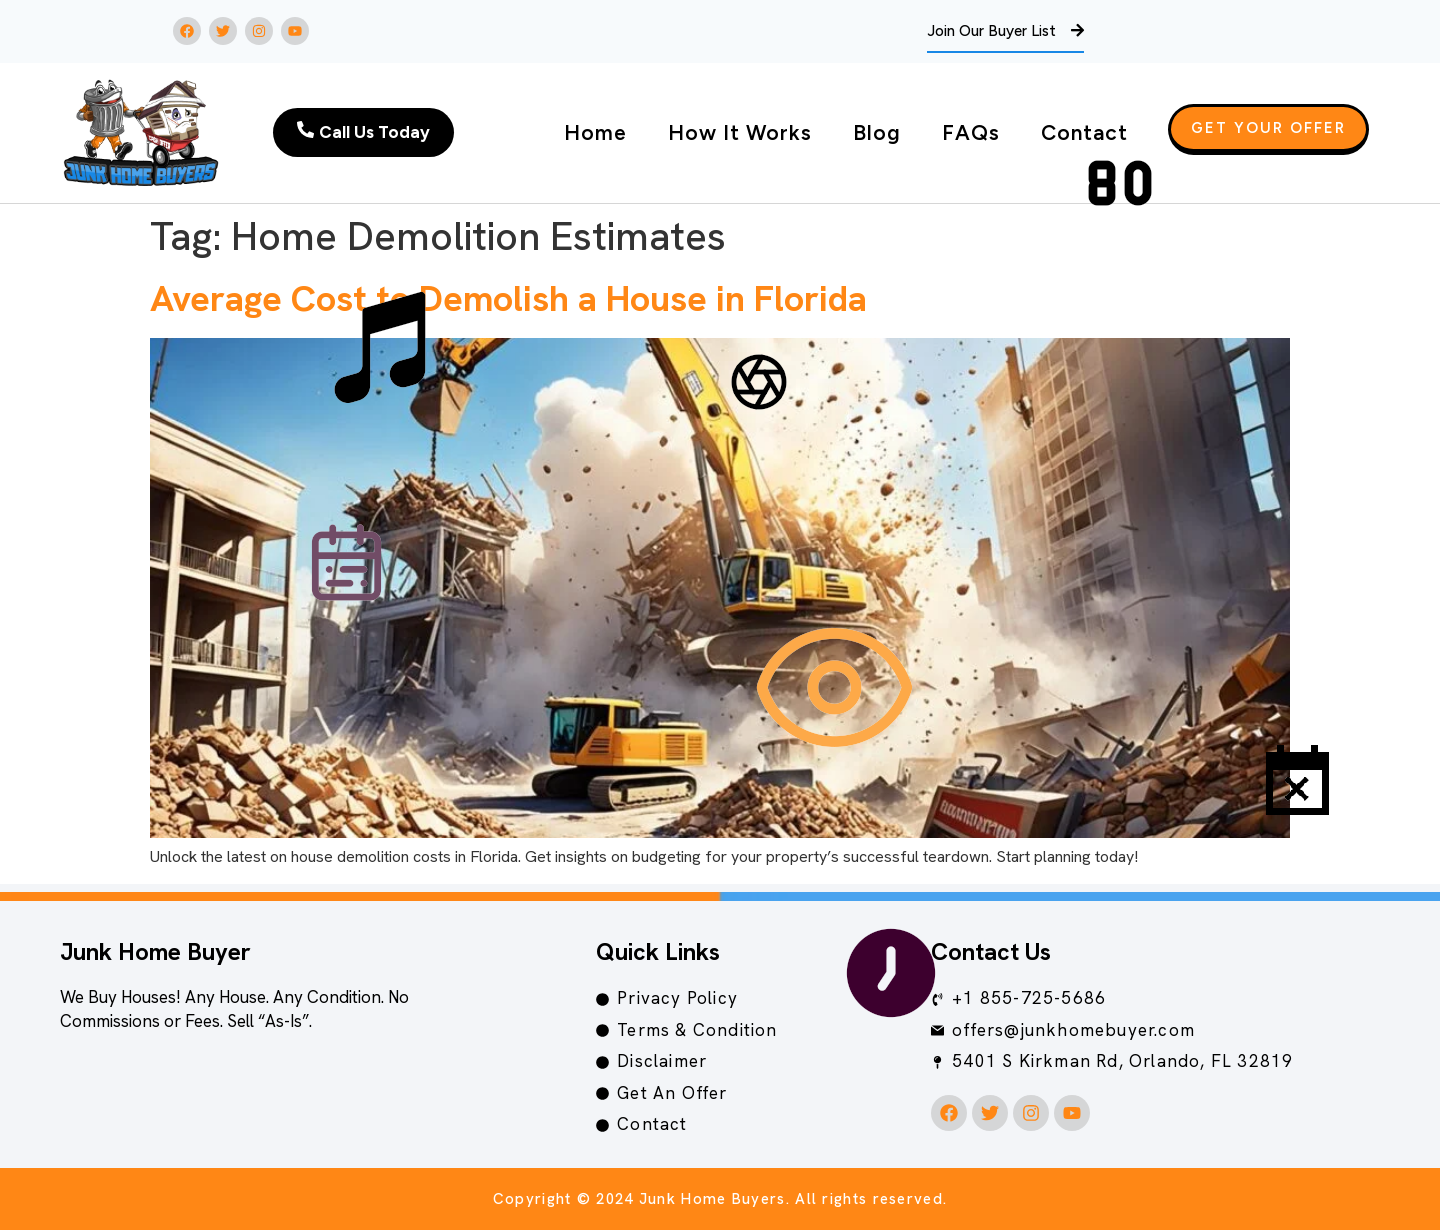 The image size is (1440, 1230). Describe the element at coordinates (382, 347) in the screenshot. I see `access music library or player` at that location.